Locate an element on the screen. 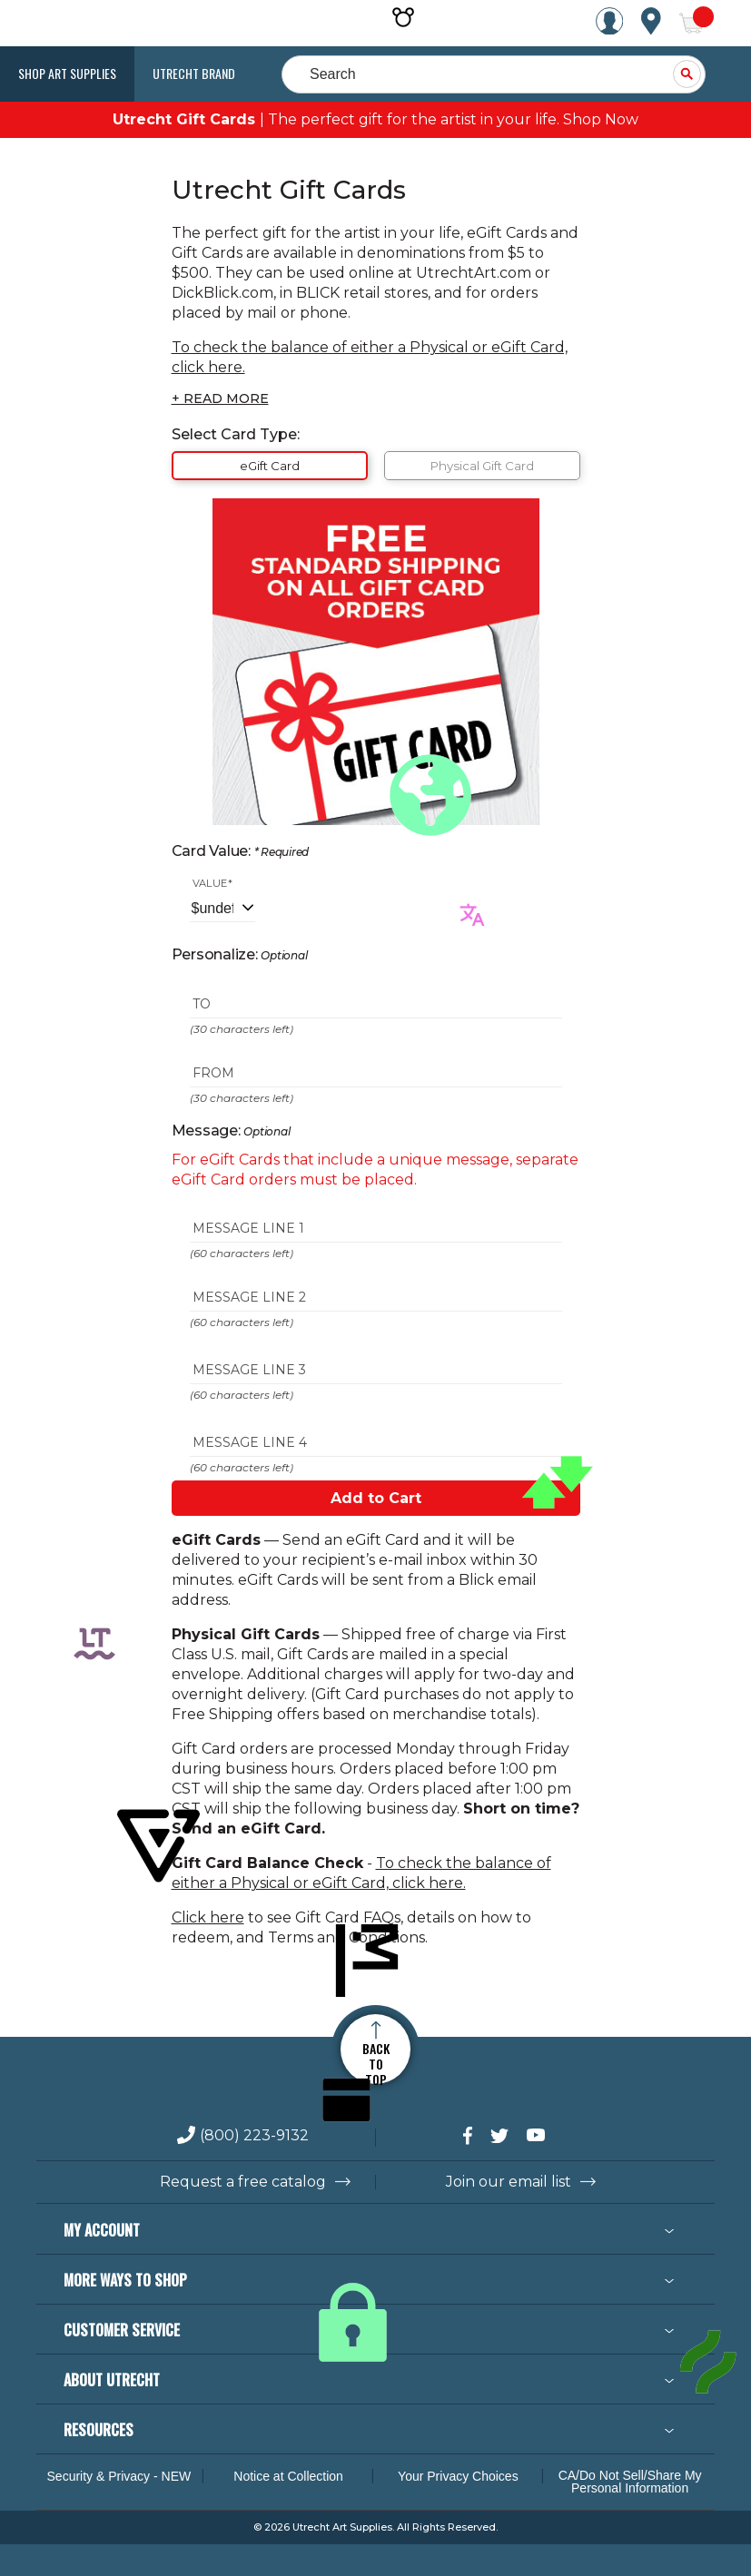  betfair logo is located at coordinates (558, 1482).